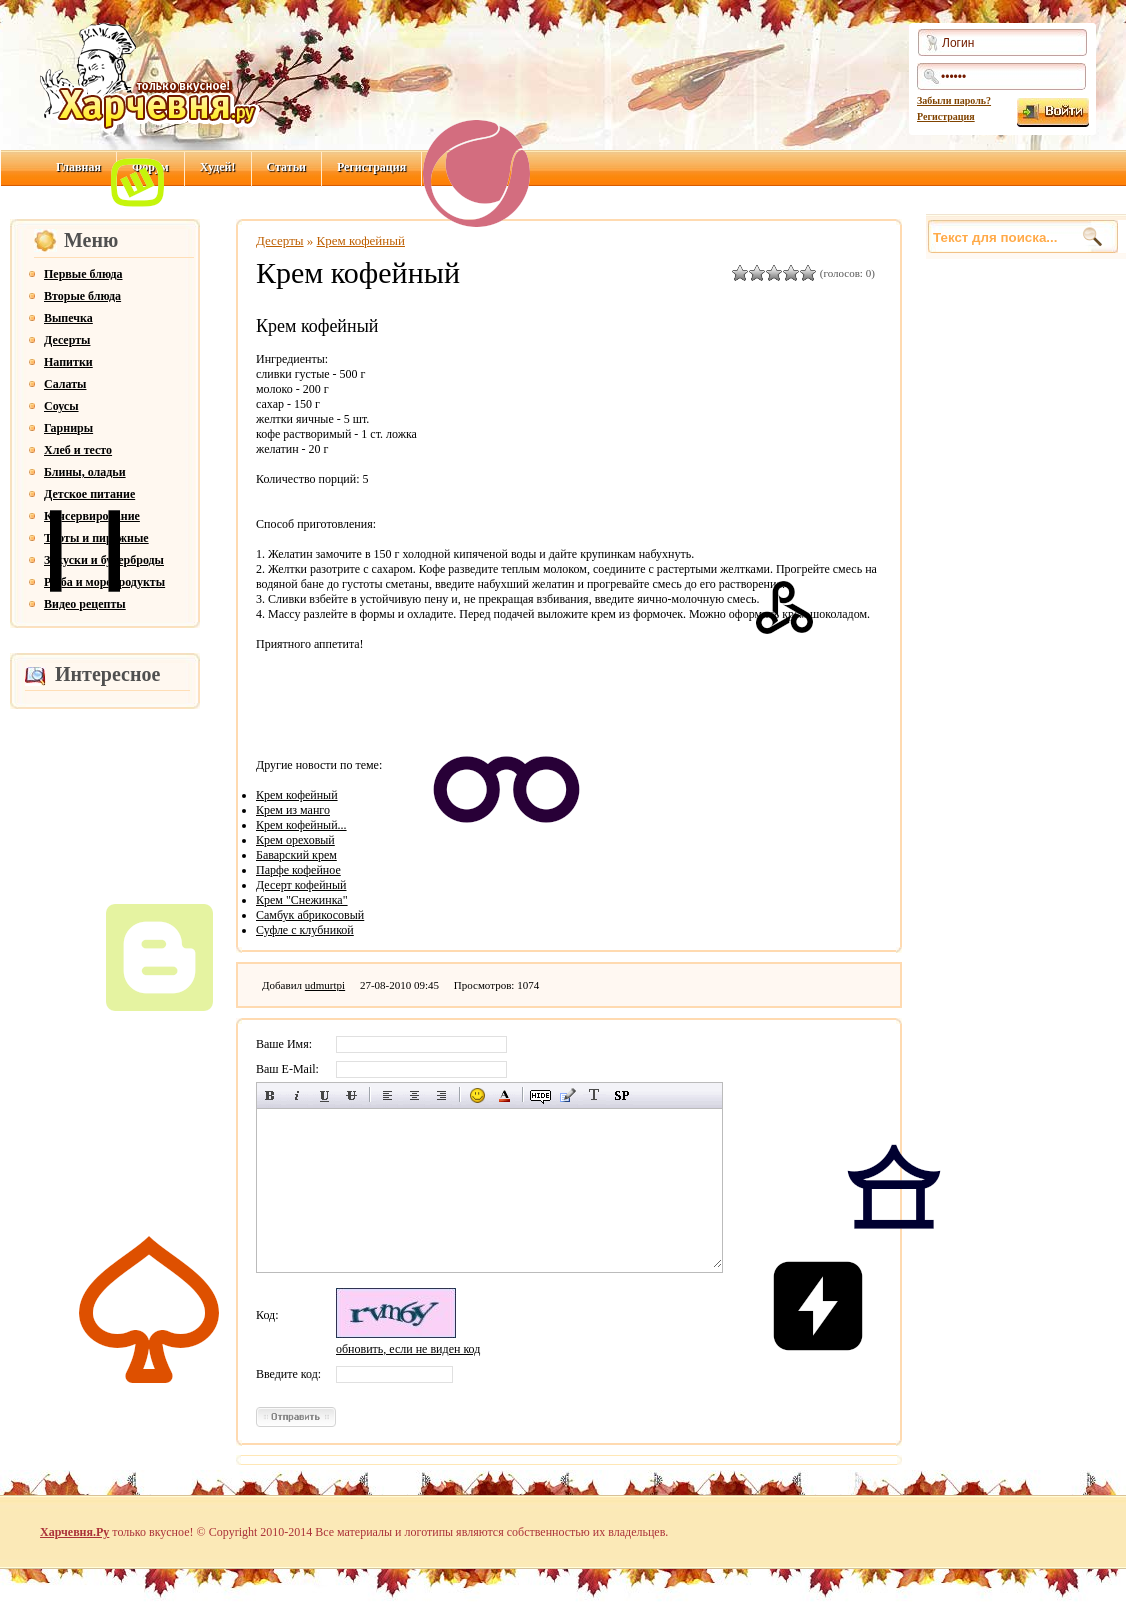 This screenshot has height=1607, width=1126. Describe the element at coordinates (506, 789) in the screenshot. I see `enable reading or accessibility mode` at that location.